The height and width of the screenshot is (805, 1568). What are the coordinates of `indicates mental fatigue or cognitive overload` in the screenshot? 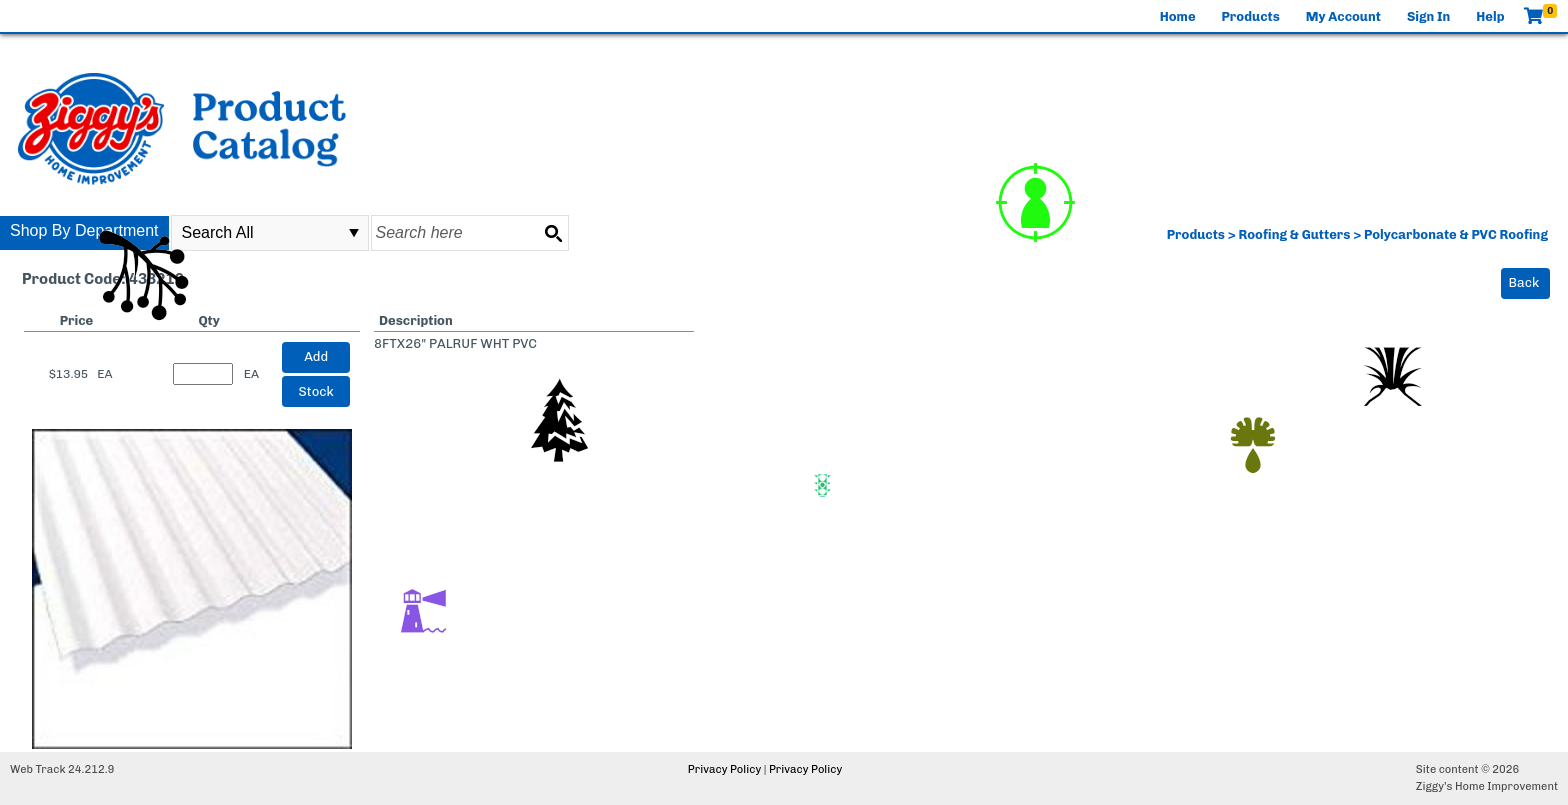 It's located at (1253, 446).